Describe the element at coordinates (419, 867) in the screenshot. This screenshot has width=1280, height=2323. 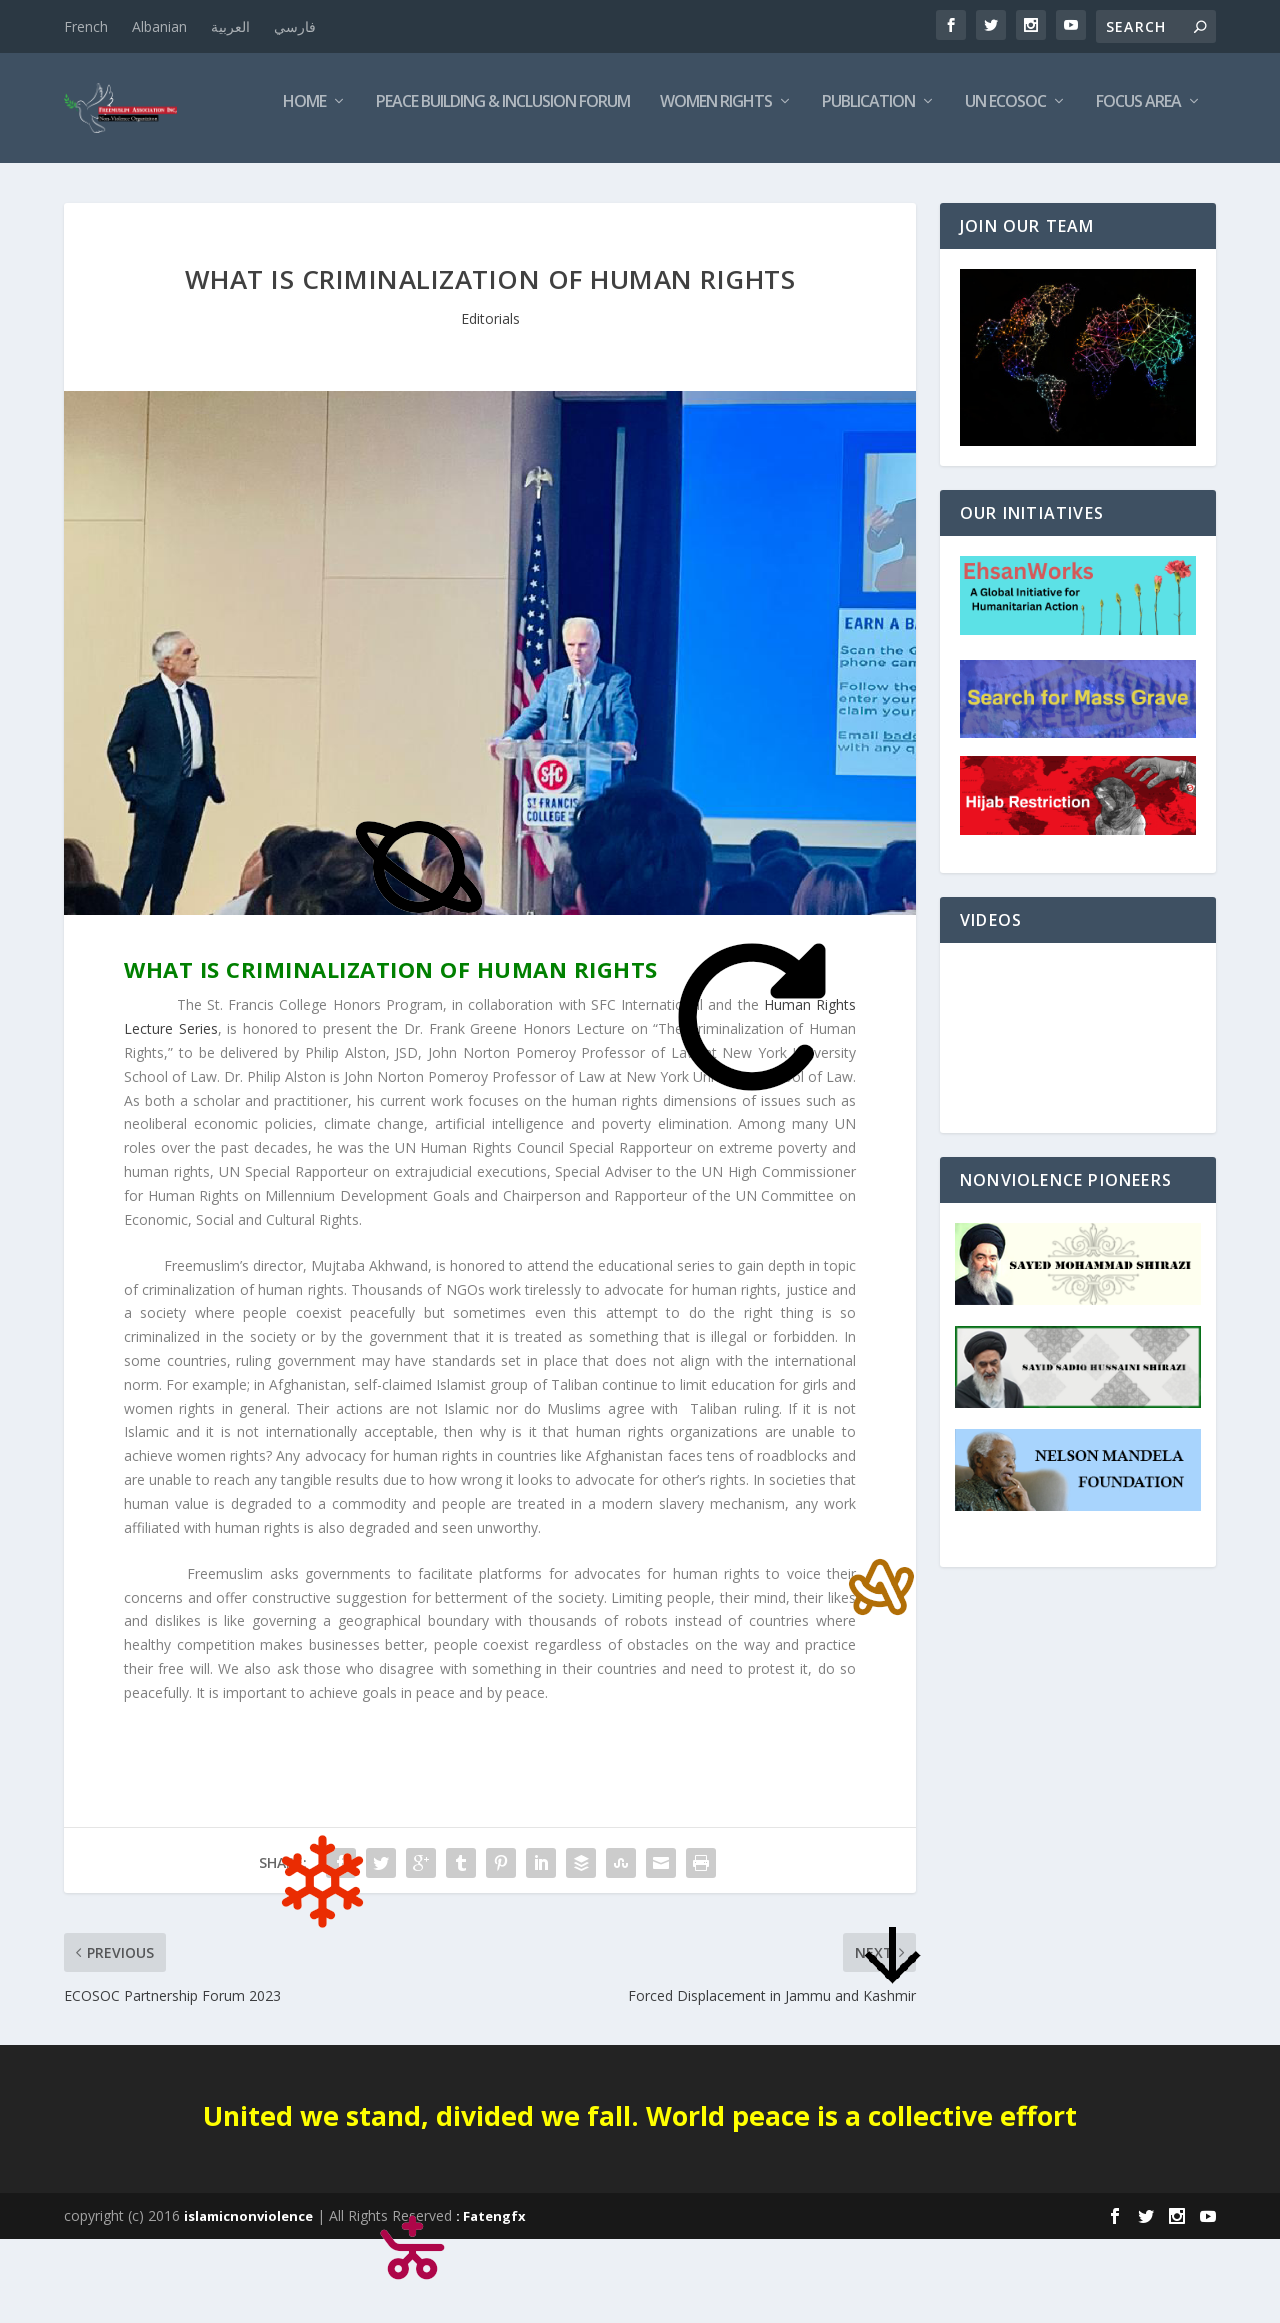
I see `explore global or worldwide content` at that location.